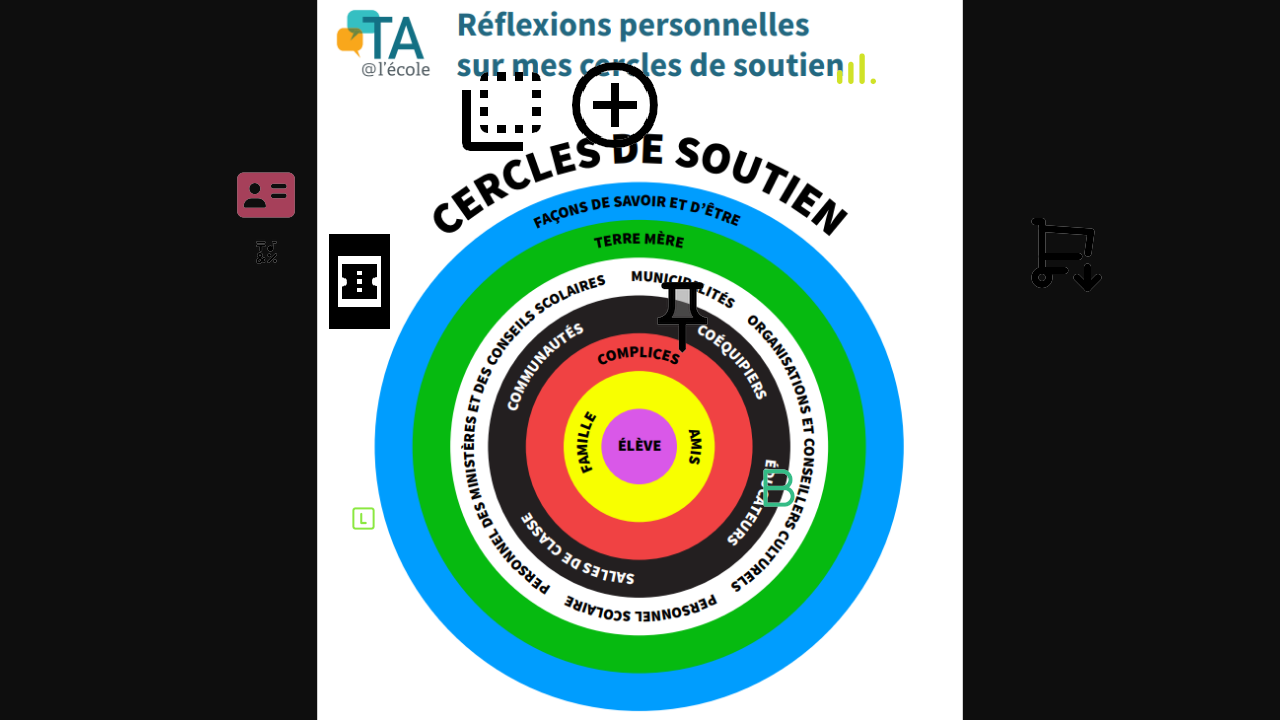  What do you see at coordinates (778, 488) in the screenshot?
I see `apply bold formatting to selected text` at bounding box center [778, 488].